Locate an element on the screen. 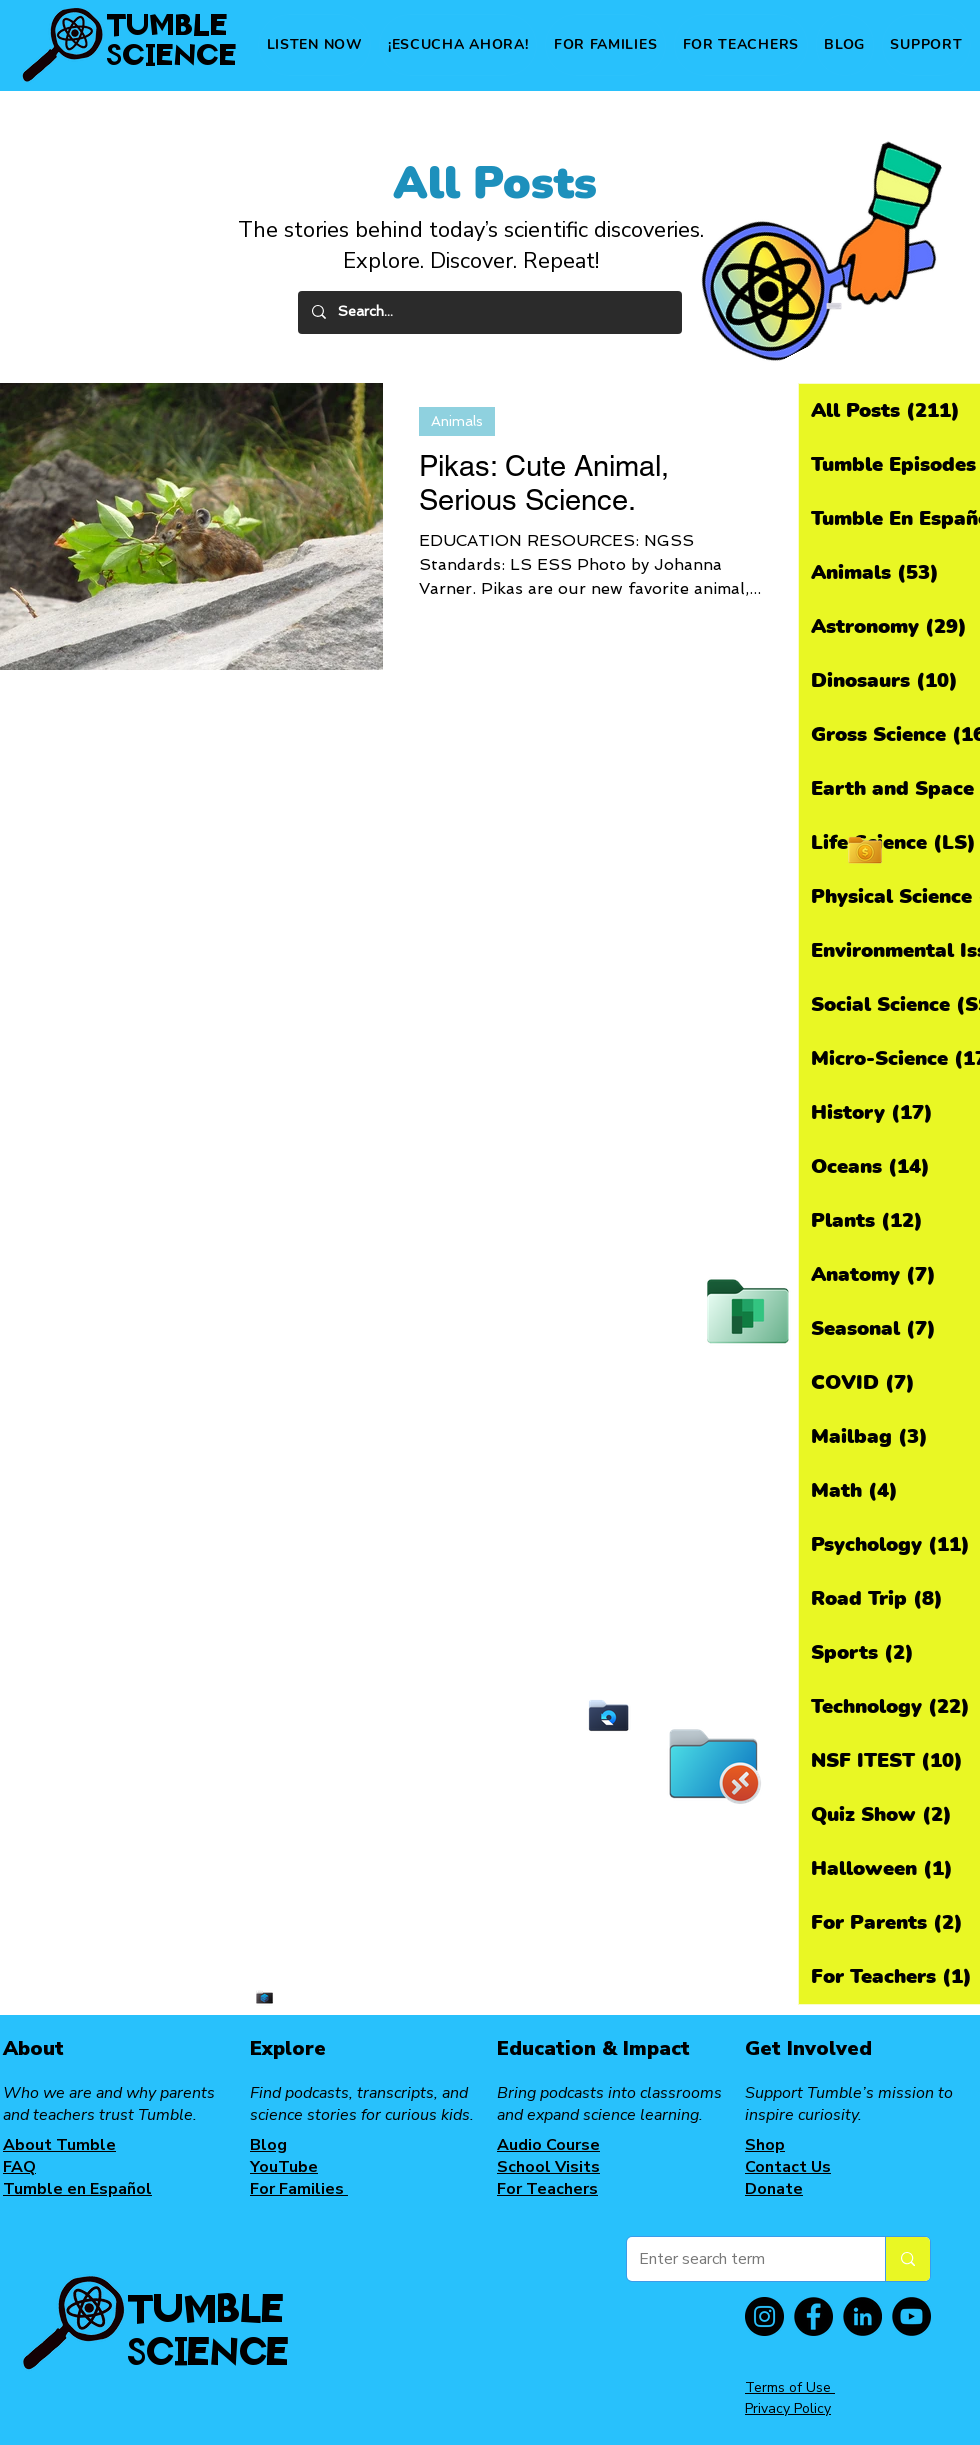 Image resolution: width=980 pixels, height=2445 pixels. open folder containing financial documents is located at coordinates (865, 851).